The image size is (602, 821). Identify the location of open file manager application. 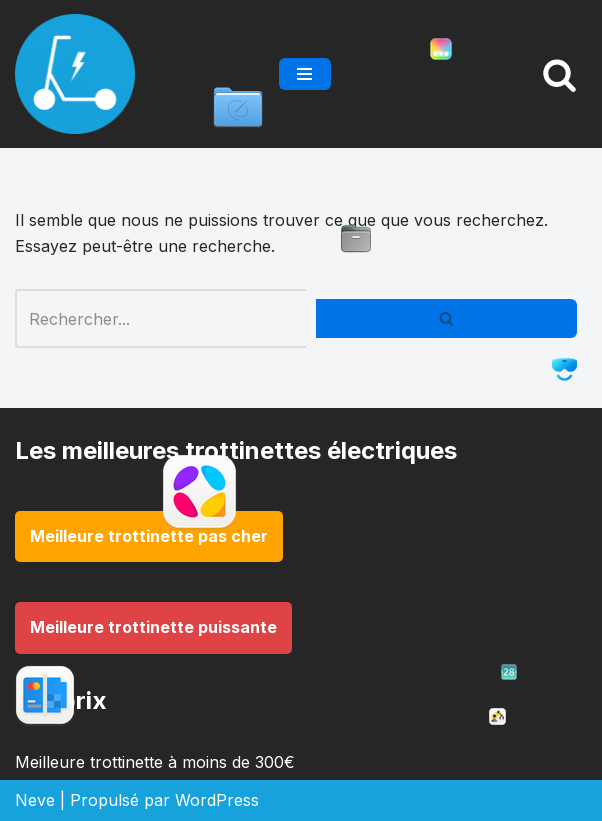
(356, 238).